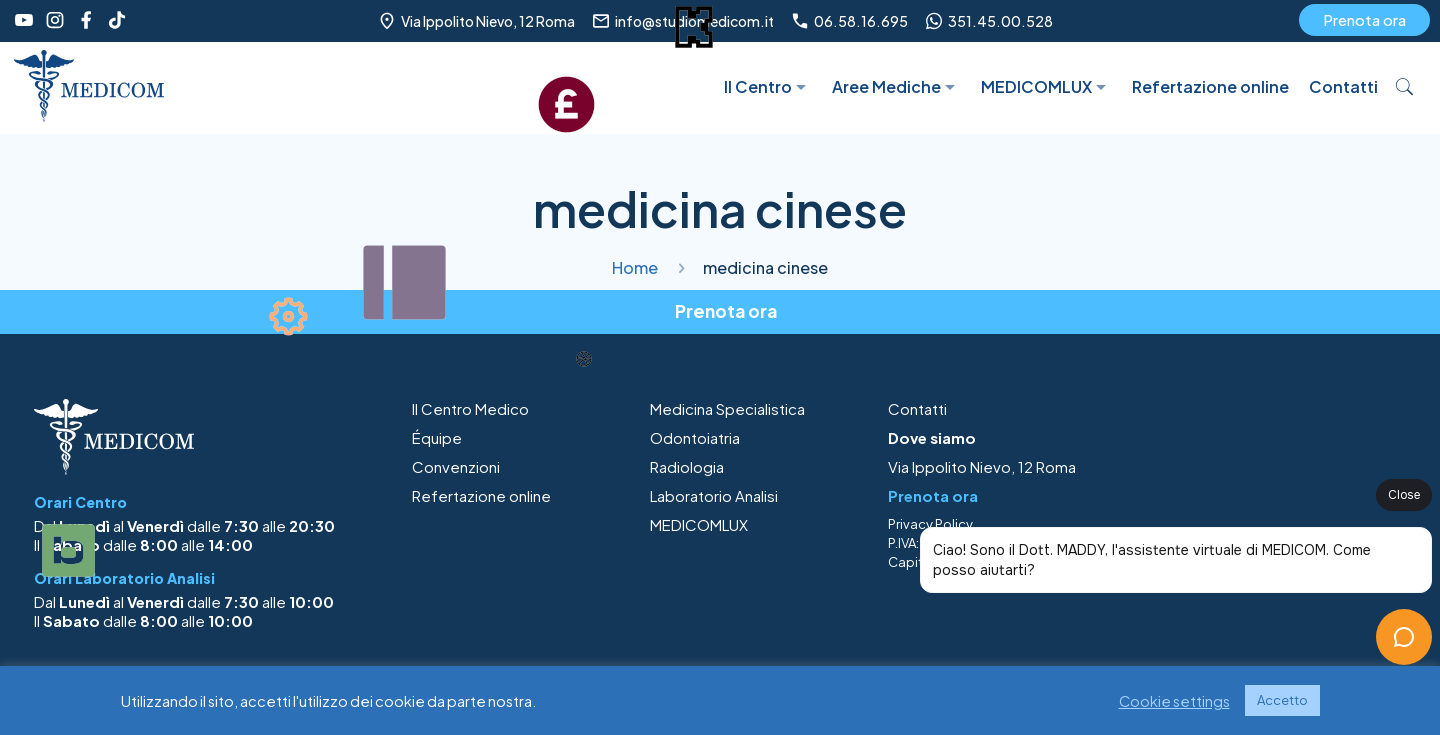  Describe the element at coordinates (566, 104) in the screenshot. I see `view balance in british pounds` at that location.